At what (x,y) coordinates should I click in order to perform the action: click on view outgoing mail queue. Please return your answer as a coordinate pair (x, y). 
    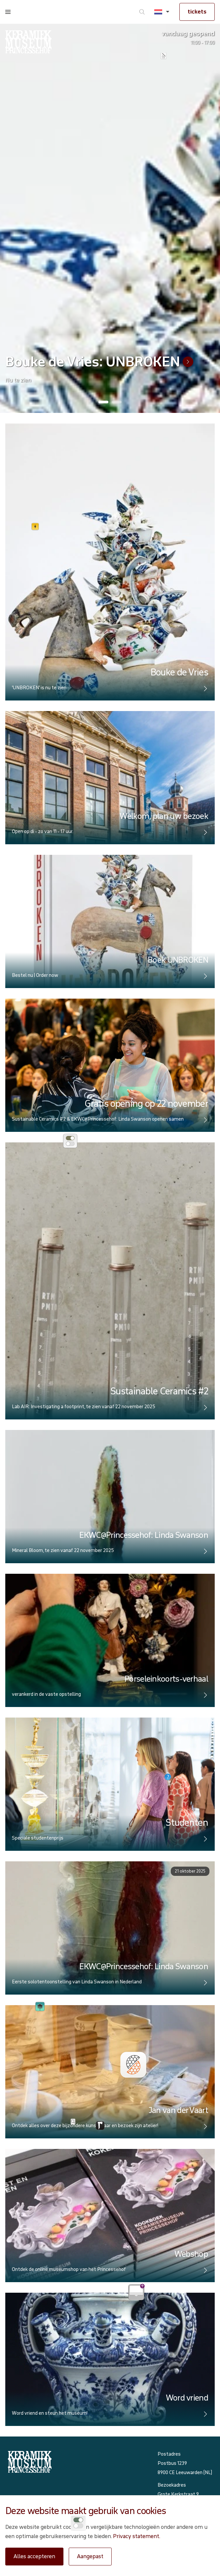
    Looking at the image, I should click on (136, 2292).